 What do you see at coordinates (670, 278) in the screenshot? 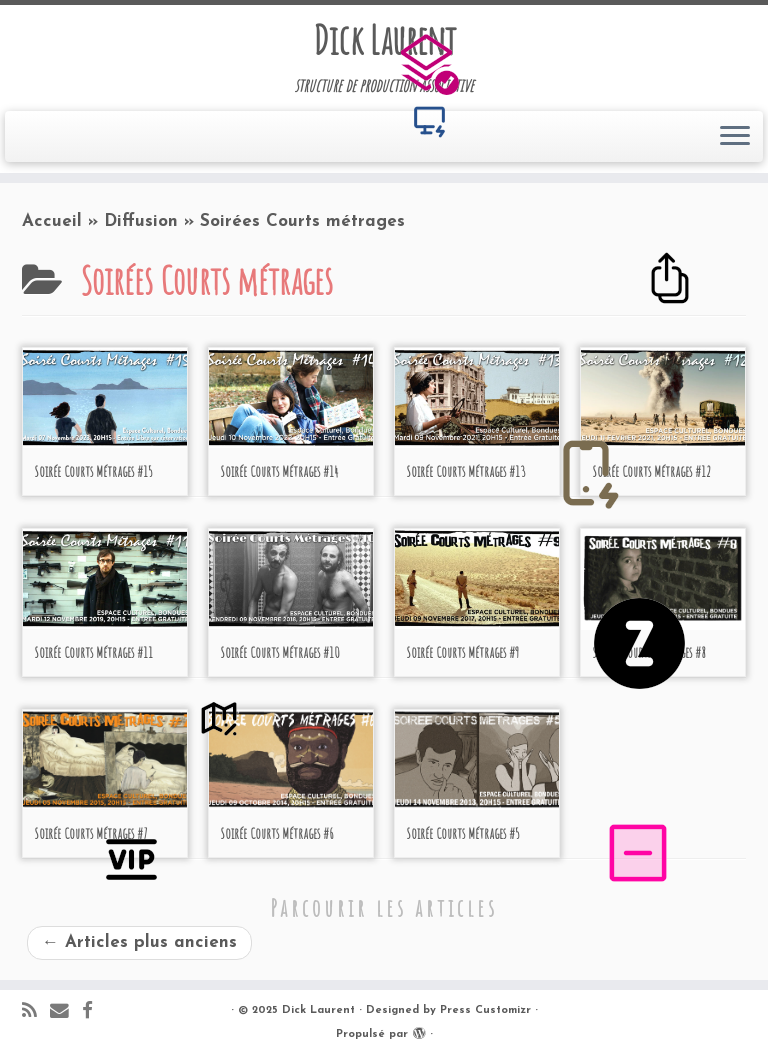
I see `share or export multiple items` at bounding box center [670, 278].